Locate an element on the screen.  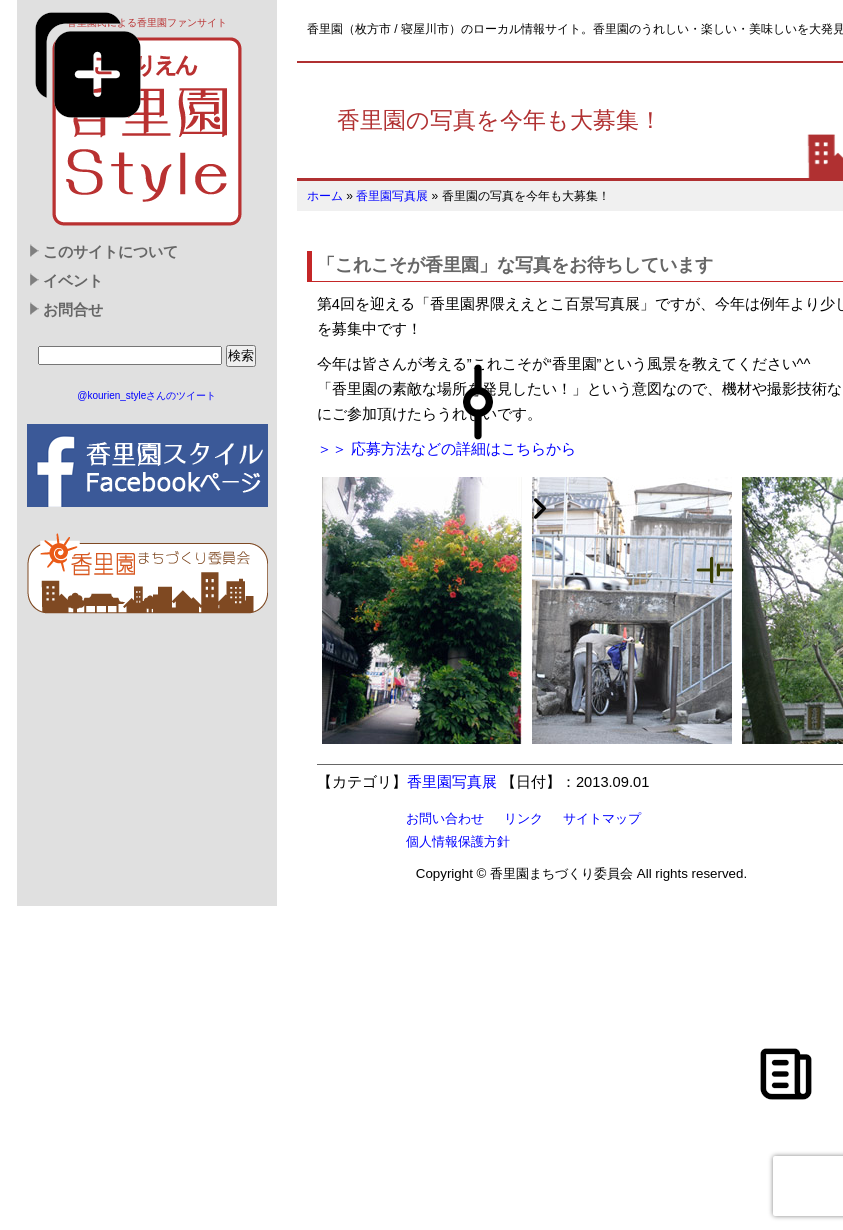
navigate to the next item or screen is located at coordinates (539, 508).